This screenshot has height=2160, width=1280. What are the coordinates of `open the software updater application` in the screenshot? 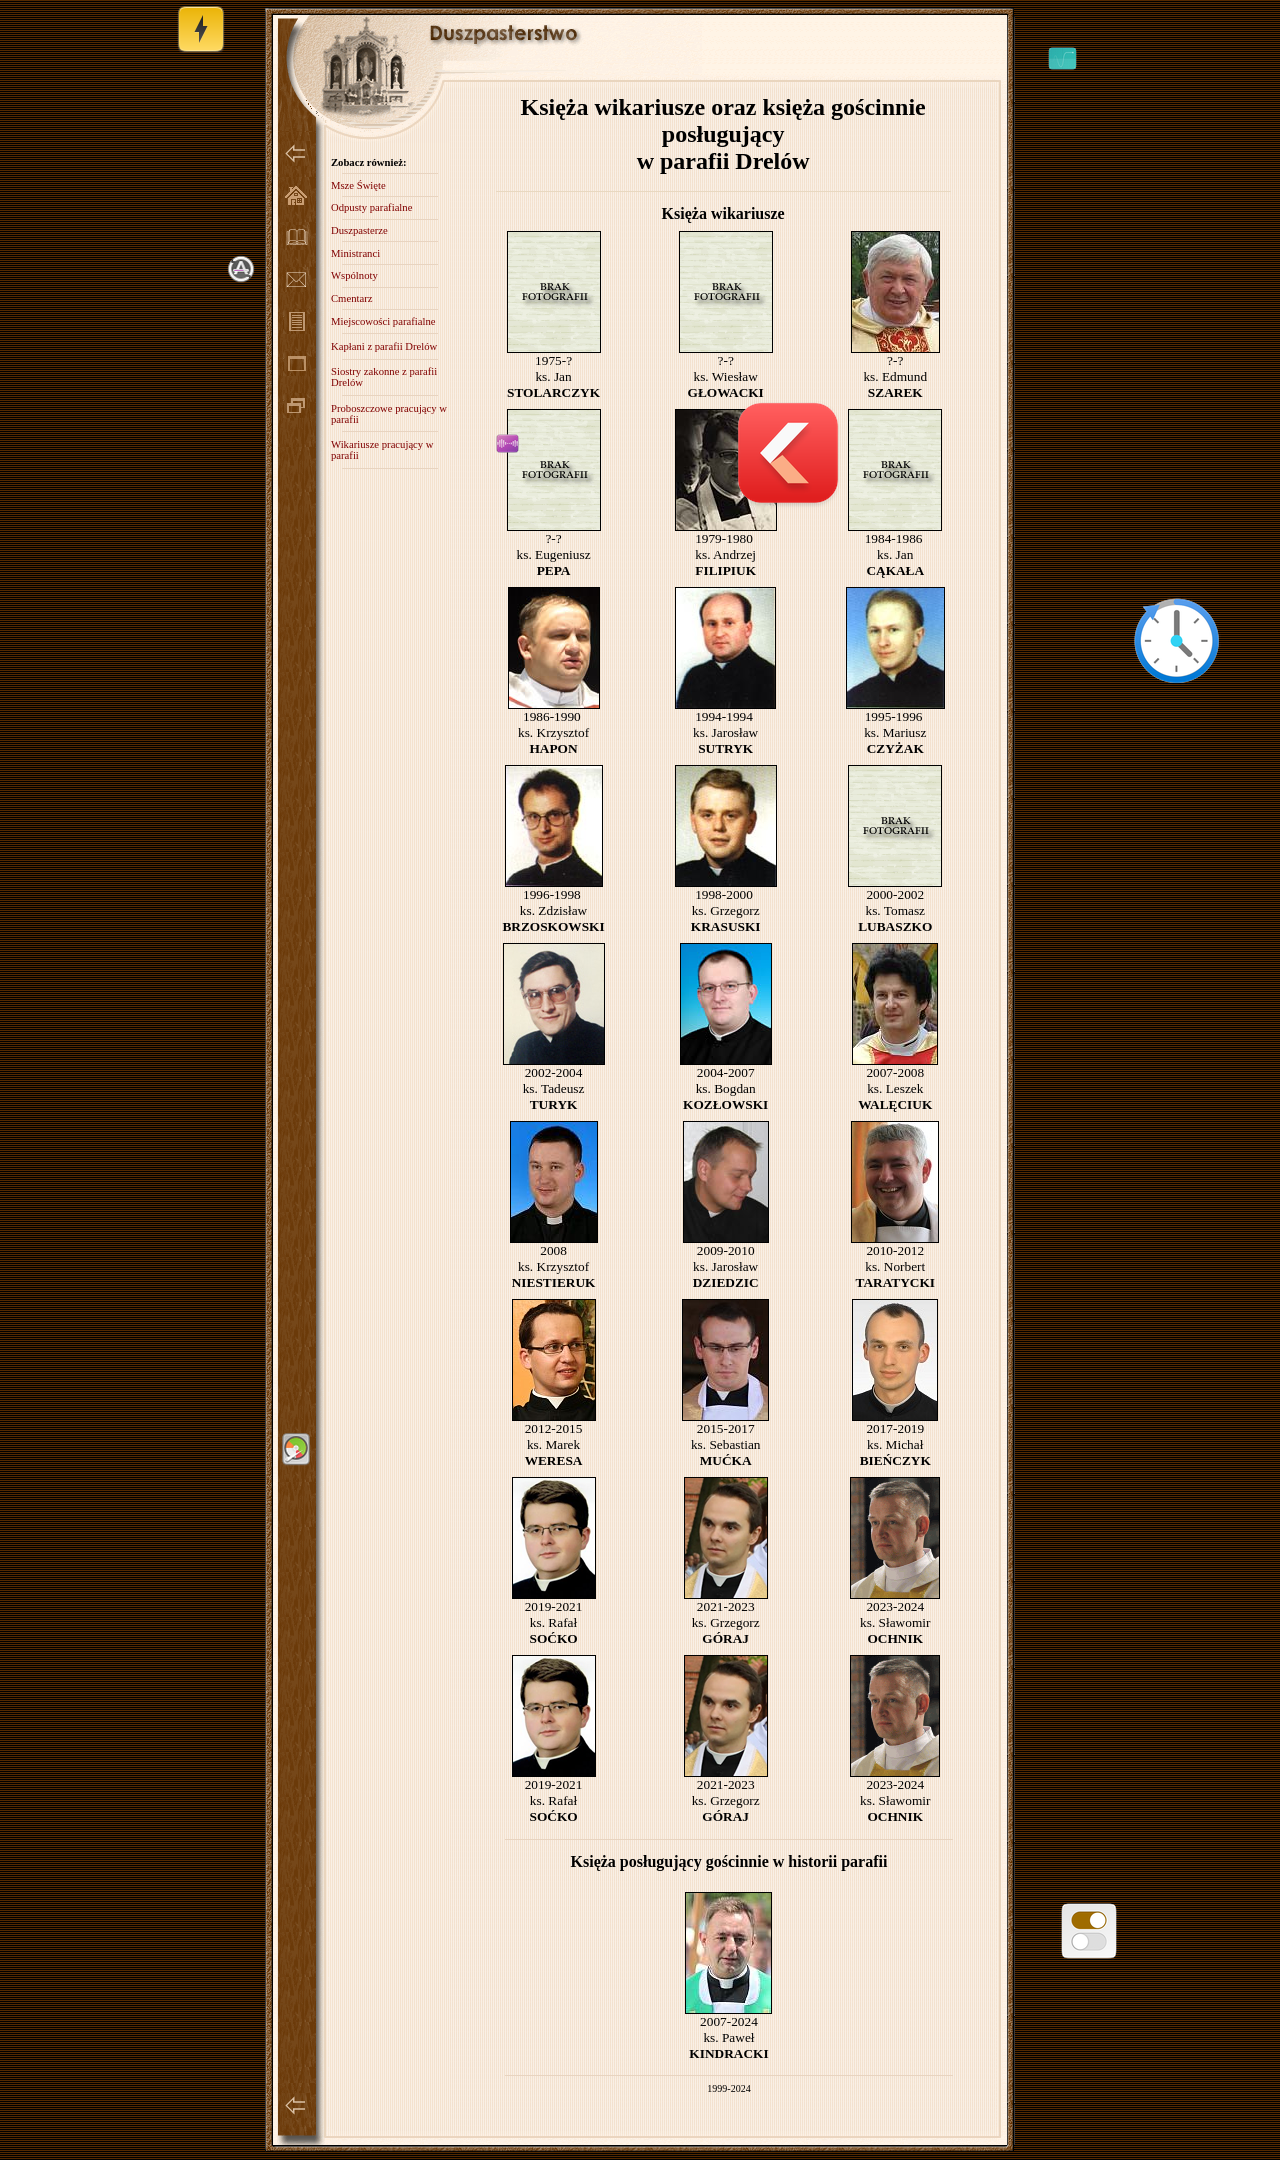 It's located at (241, 269).